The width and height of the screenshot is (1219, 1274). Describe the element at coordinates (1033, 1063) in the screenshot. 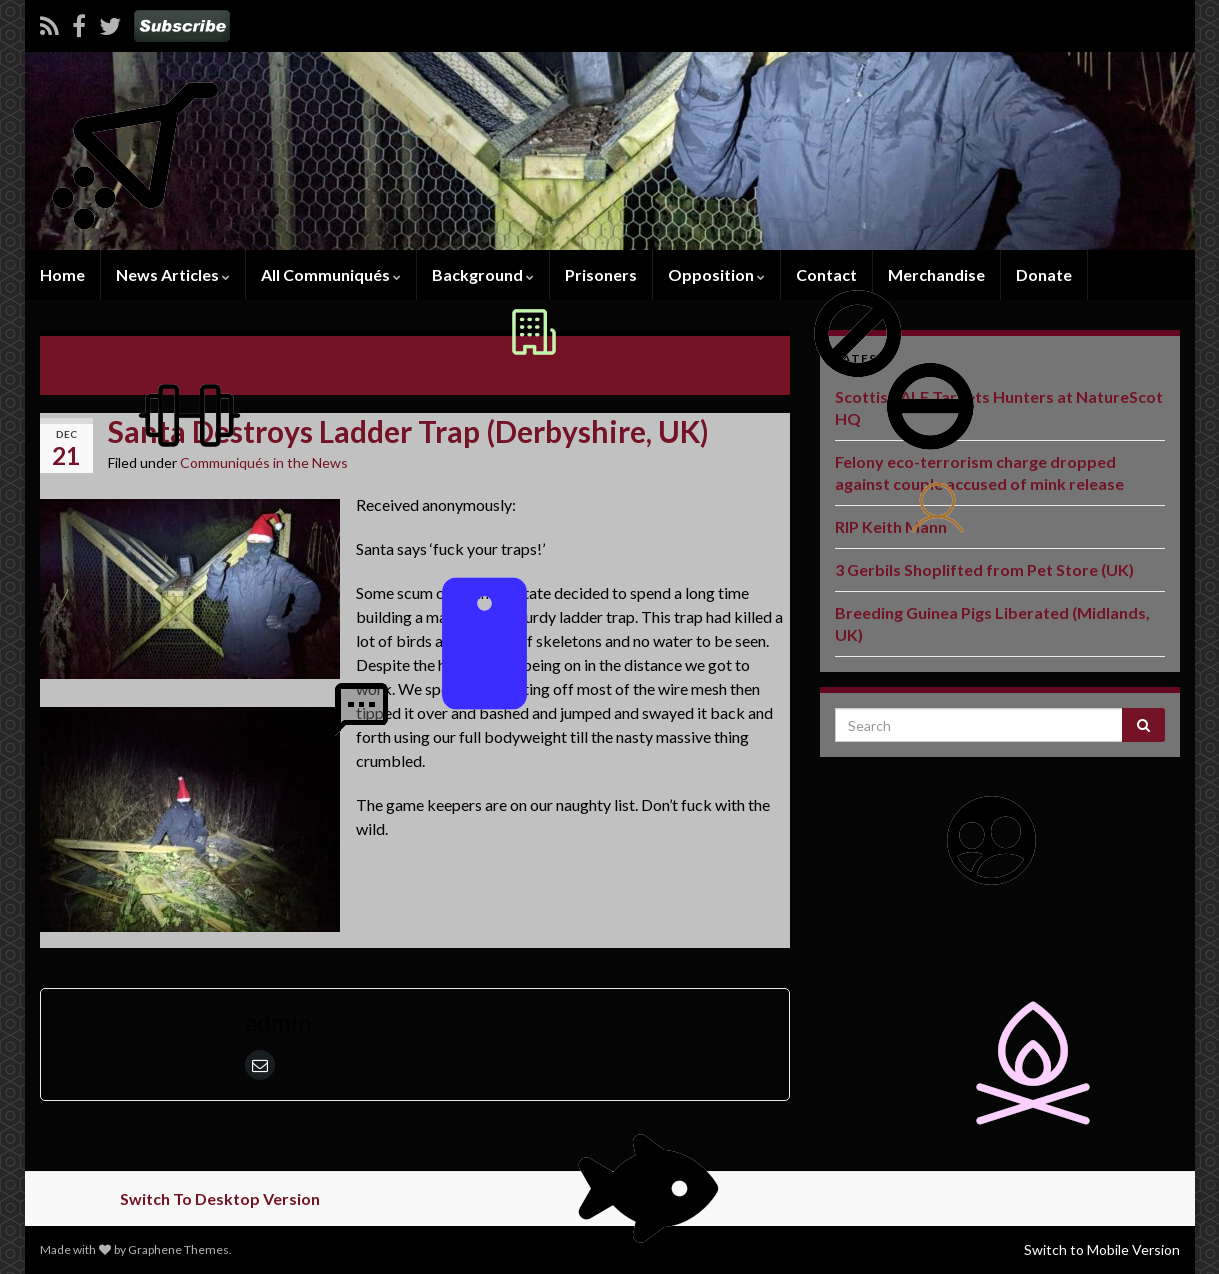

I see `access outdoor or camping-related features` at that location.